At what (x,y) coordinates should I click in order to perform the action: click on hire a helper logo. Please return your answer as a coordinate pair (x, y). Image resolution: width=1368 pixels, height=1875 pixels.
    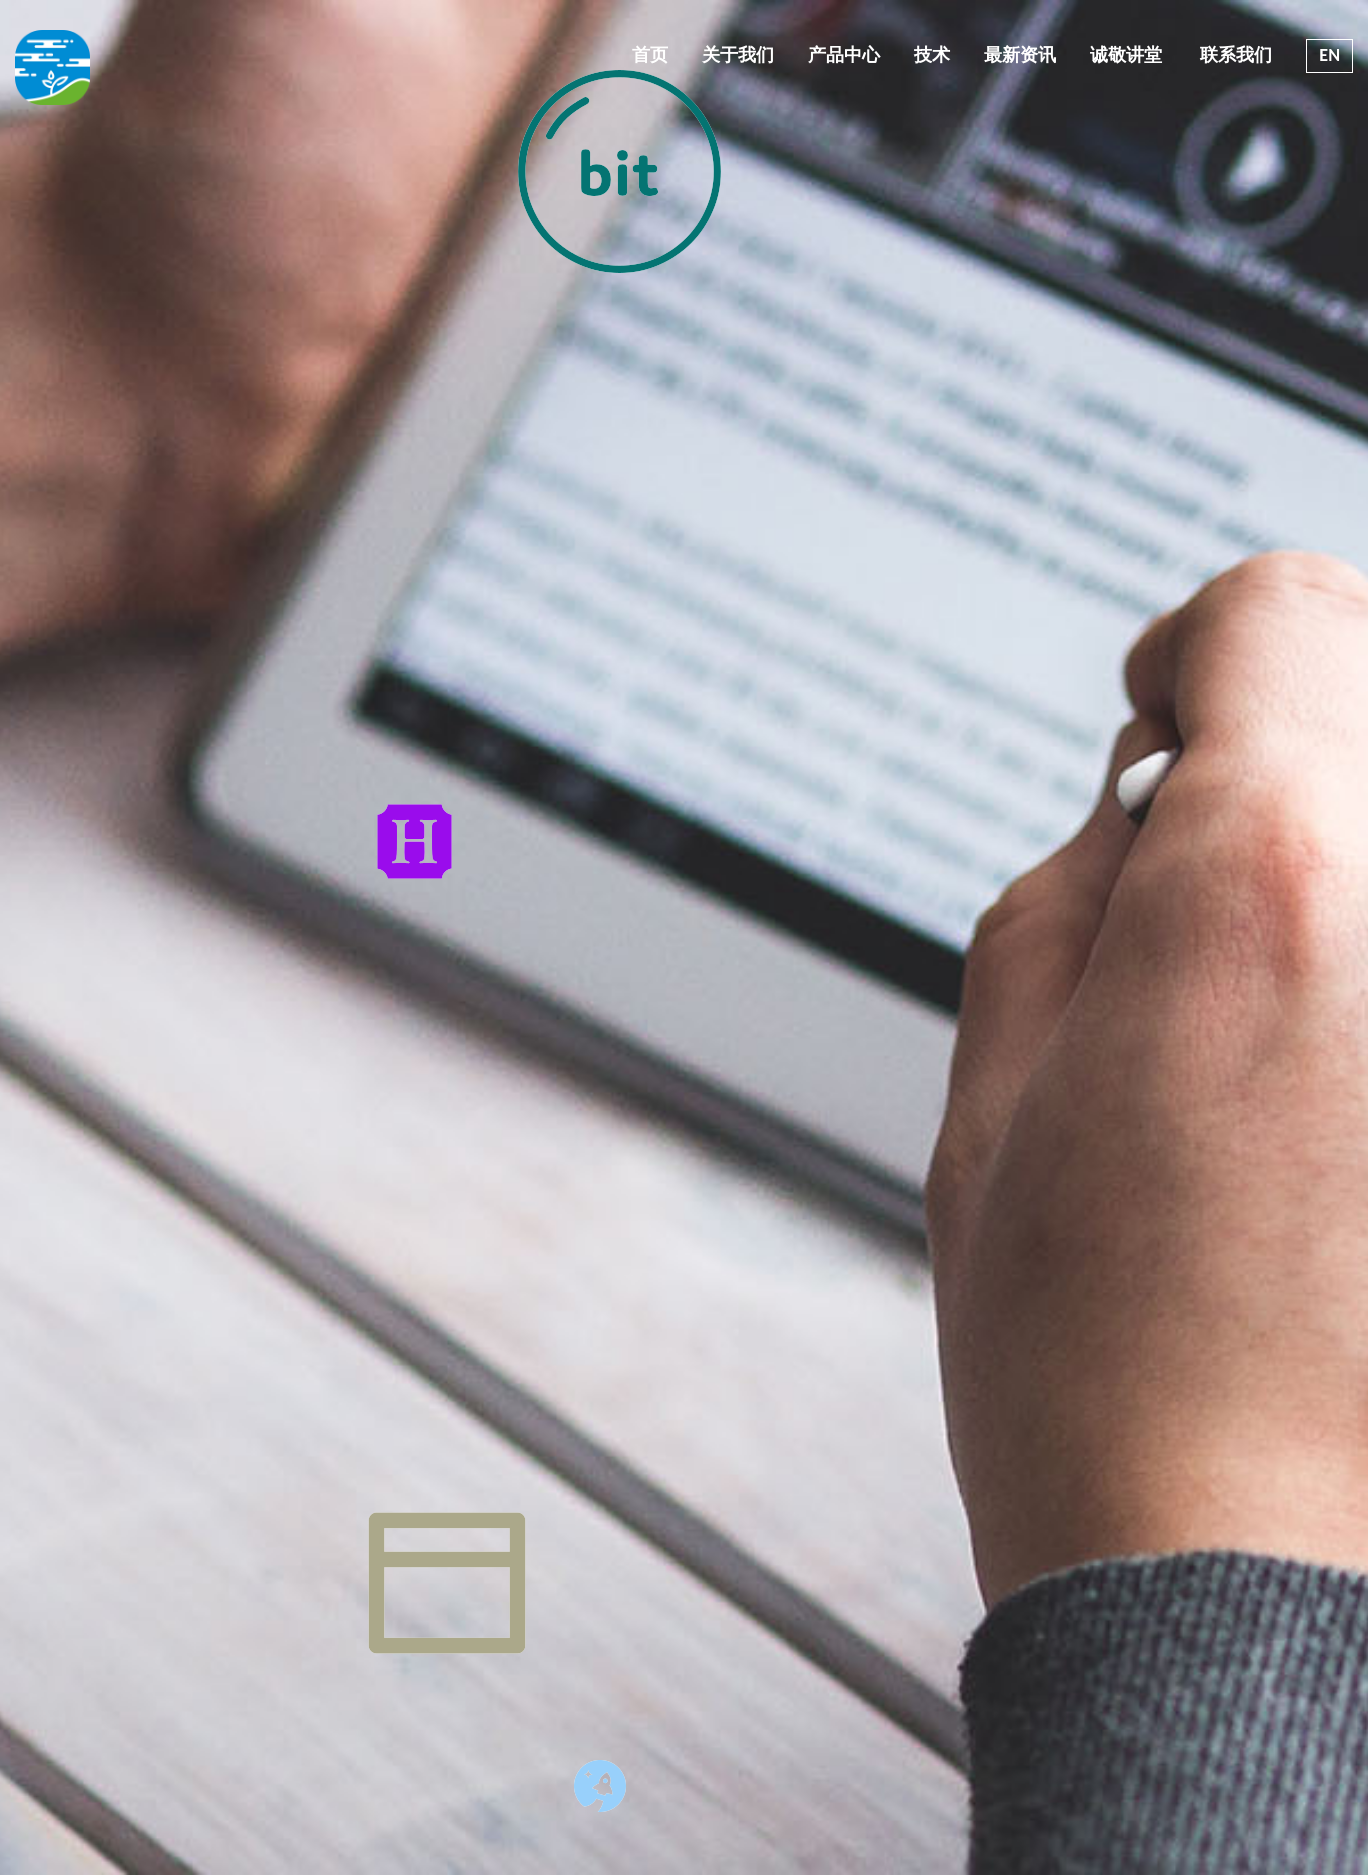
    Looking at the image, I should click on (414, 841).